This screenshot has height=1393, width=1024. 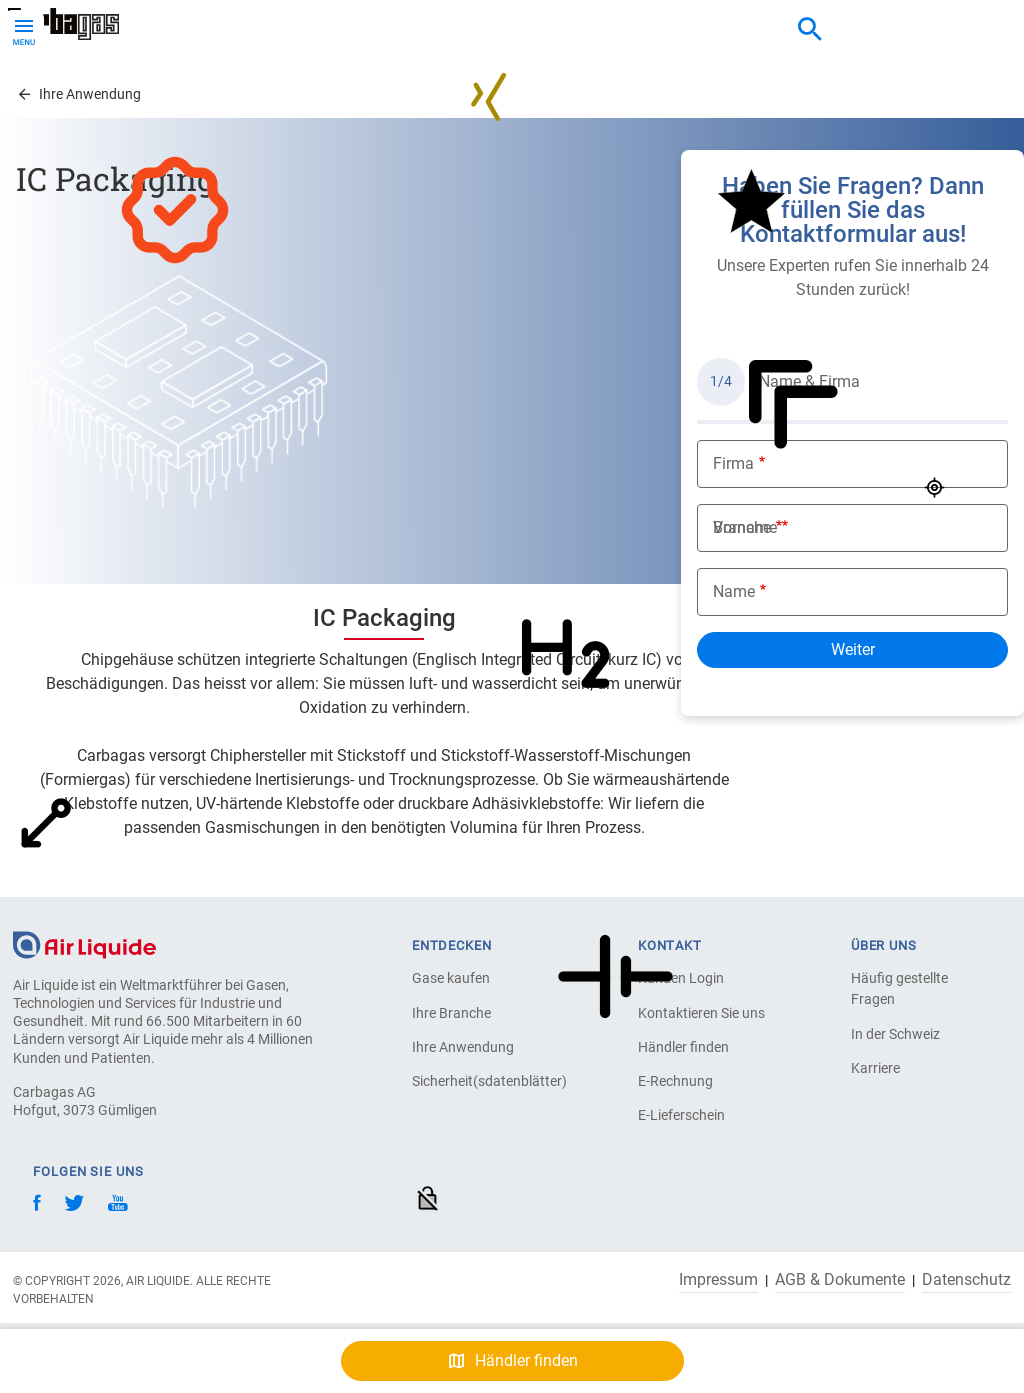 What do you see at coordinates (934, 487) in the screenshot?
I see `center map on current location` at bounding box center [934, 487].